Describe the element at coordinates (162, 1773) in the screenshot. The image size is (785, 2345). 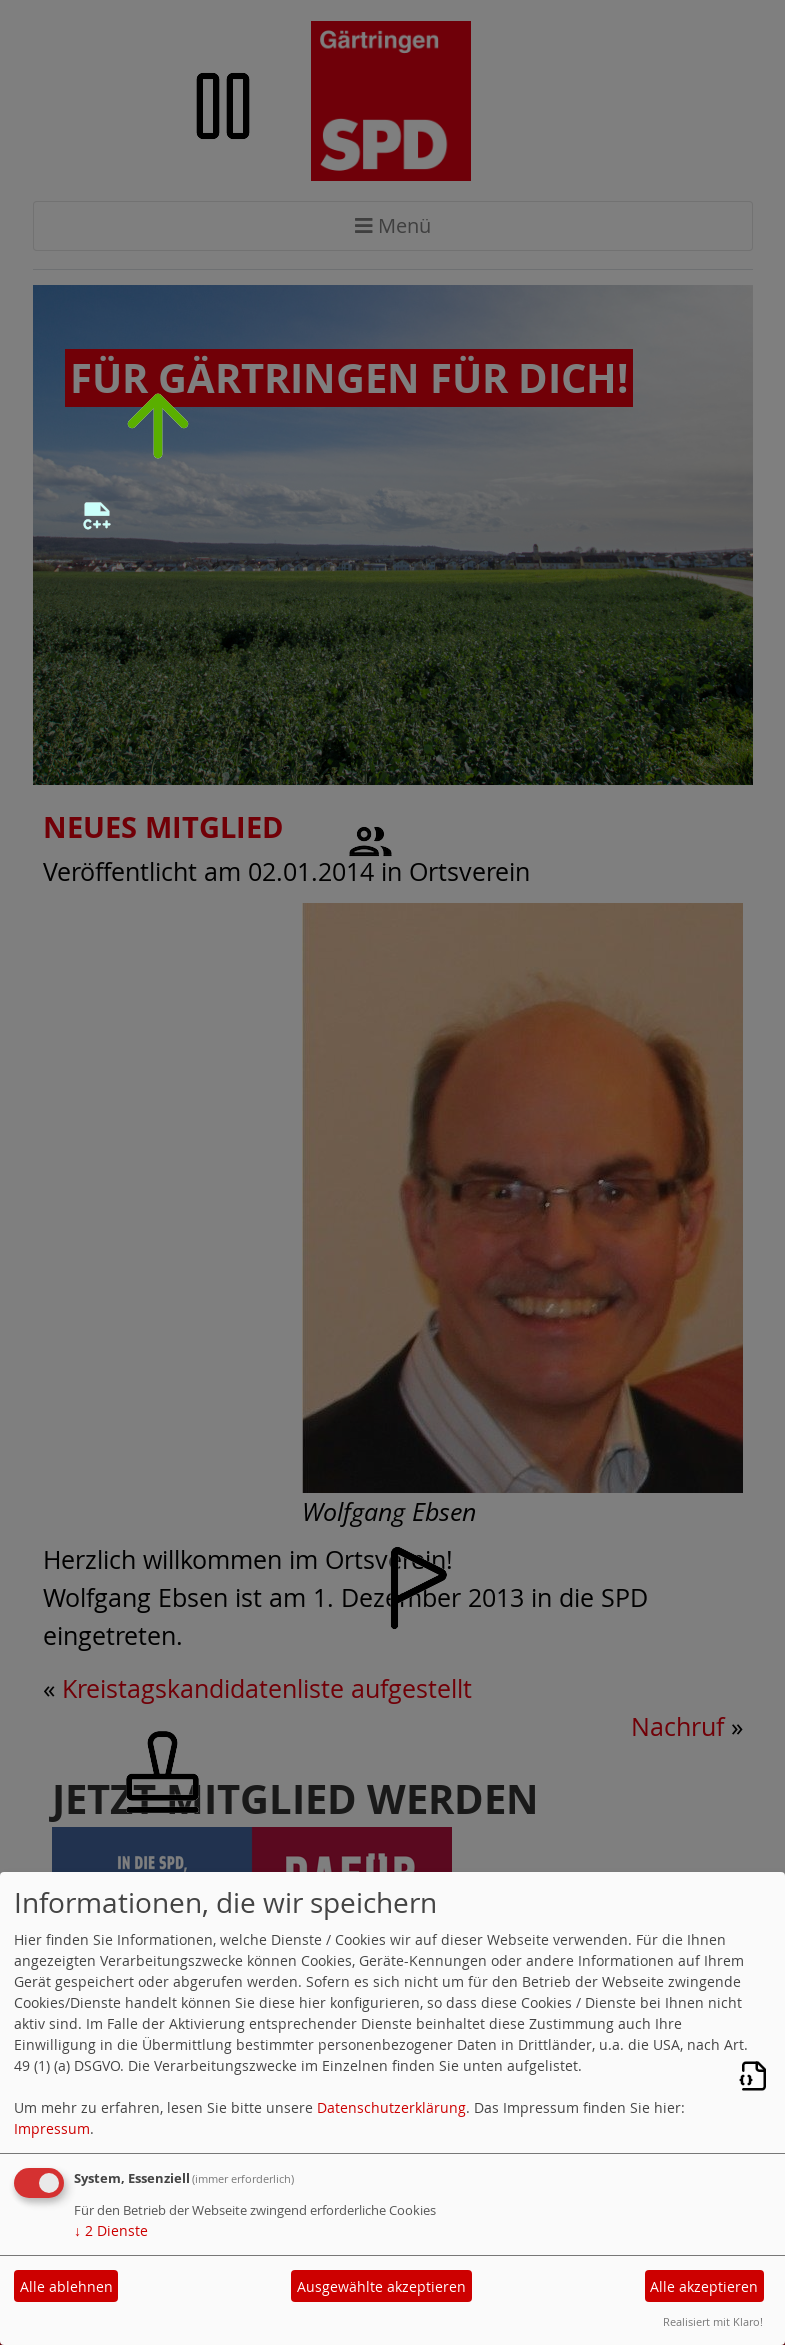
I see `apply a stamp or seal to a document` at that location.